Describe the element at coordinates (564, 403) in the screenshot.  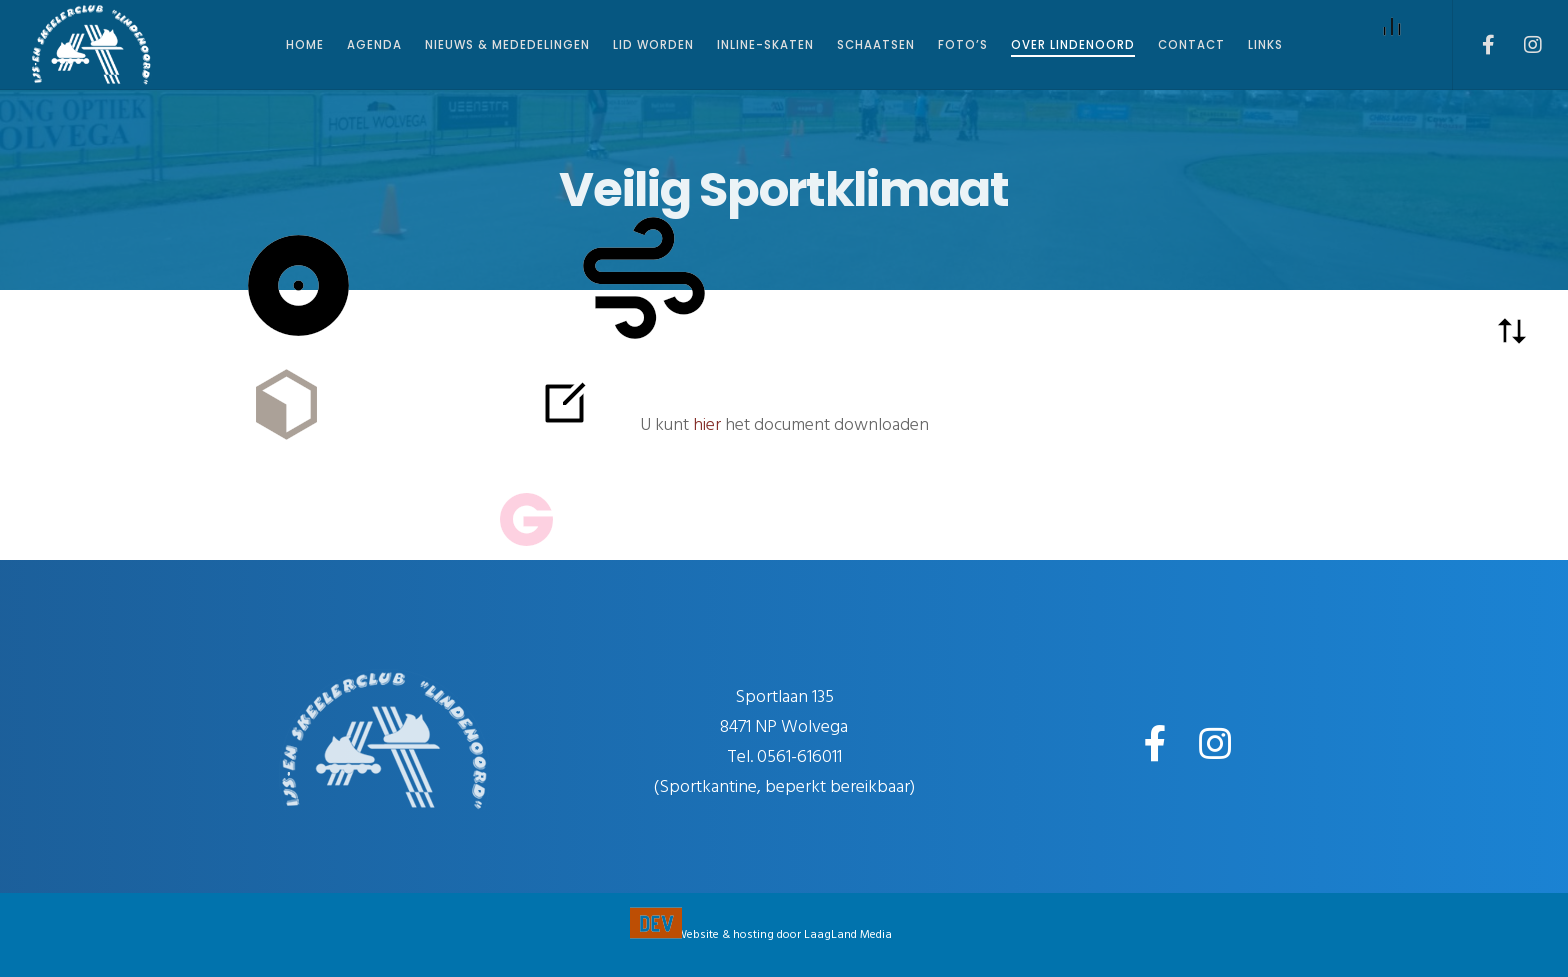
I see `edit content in a text field or form` at that location.